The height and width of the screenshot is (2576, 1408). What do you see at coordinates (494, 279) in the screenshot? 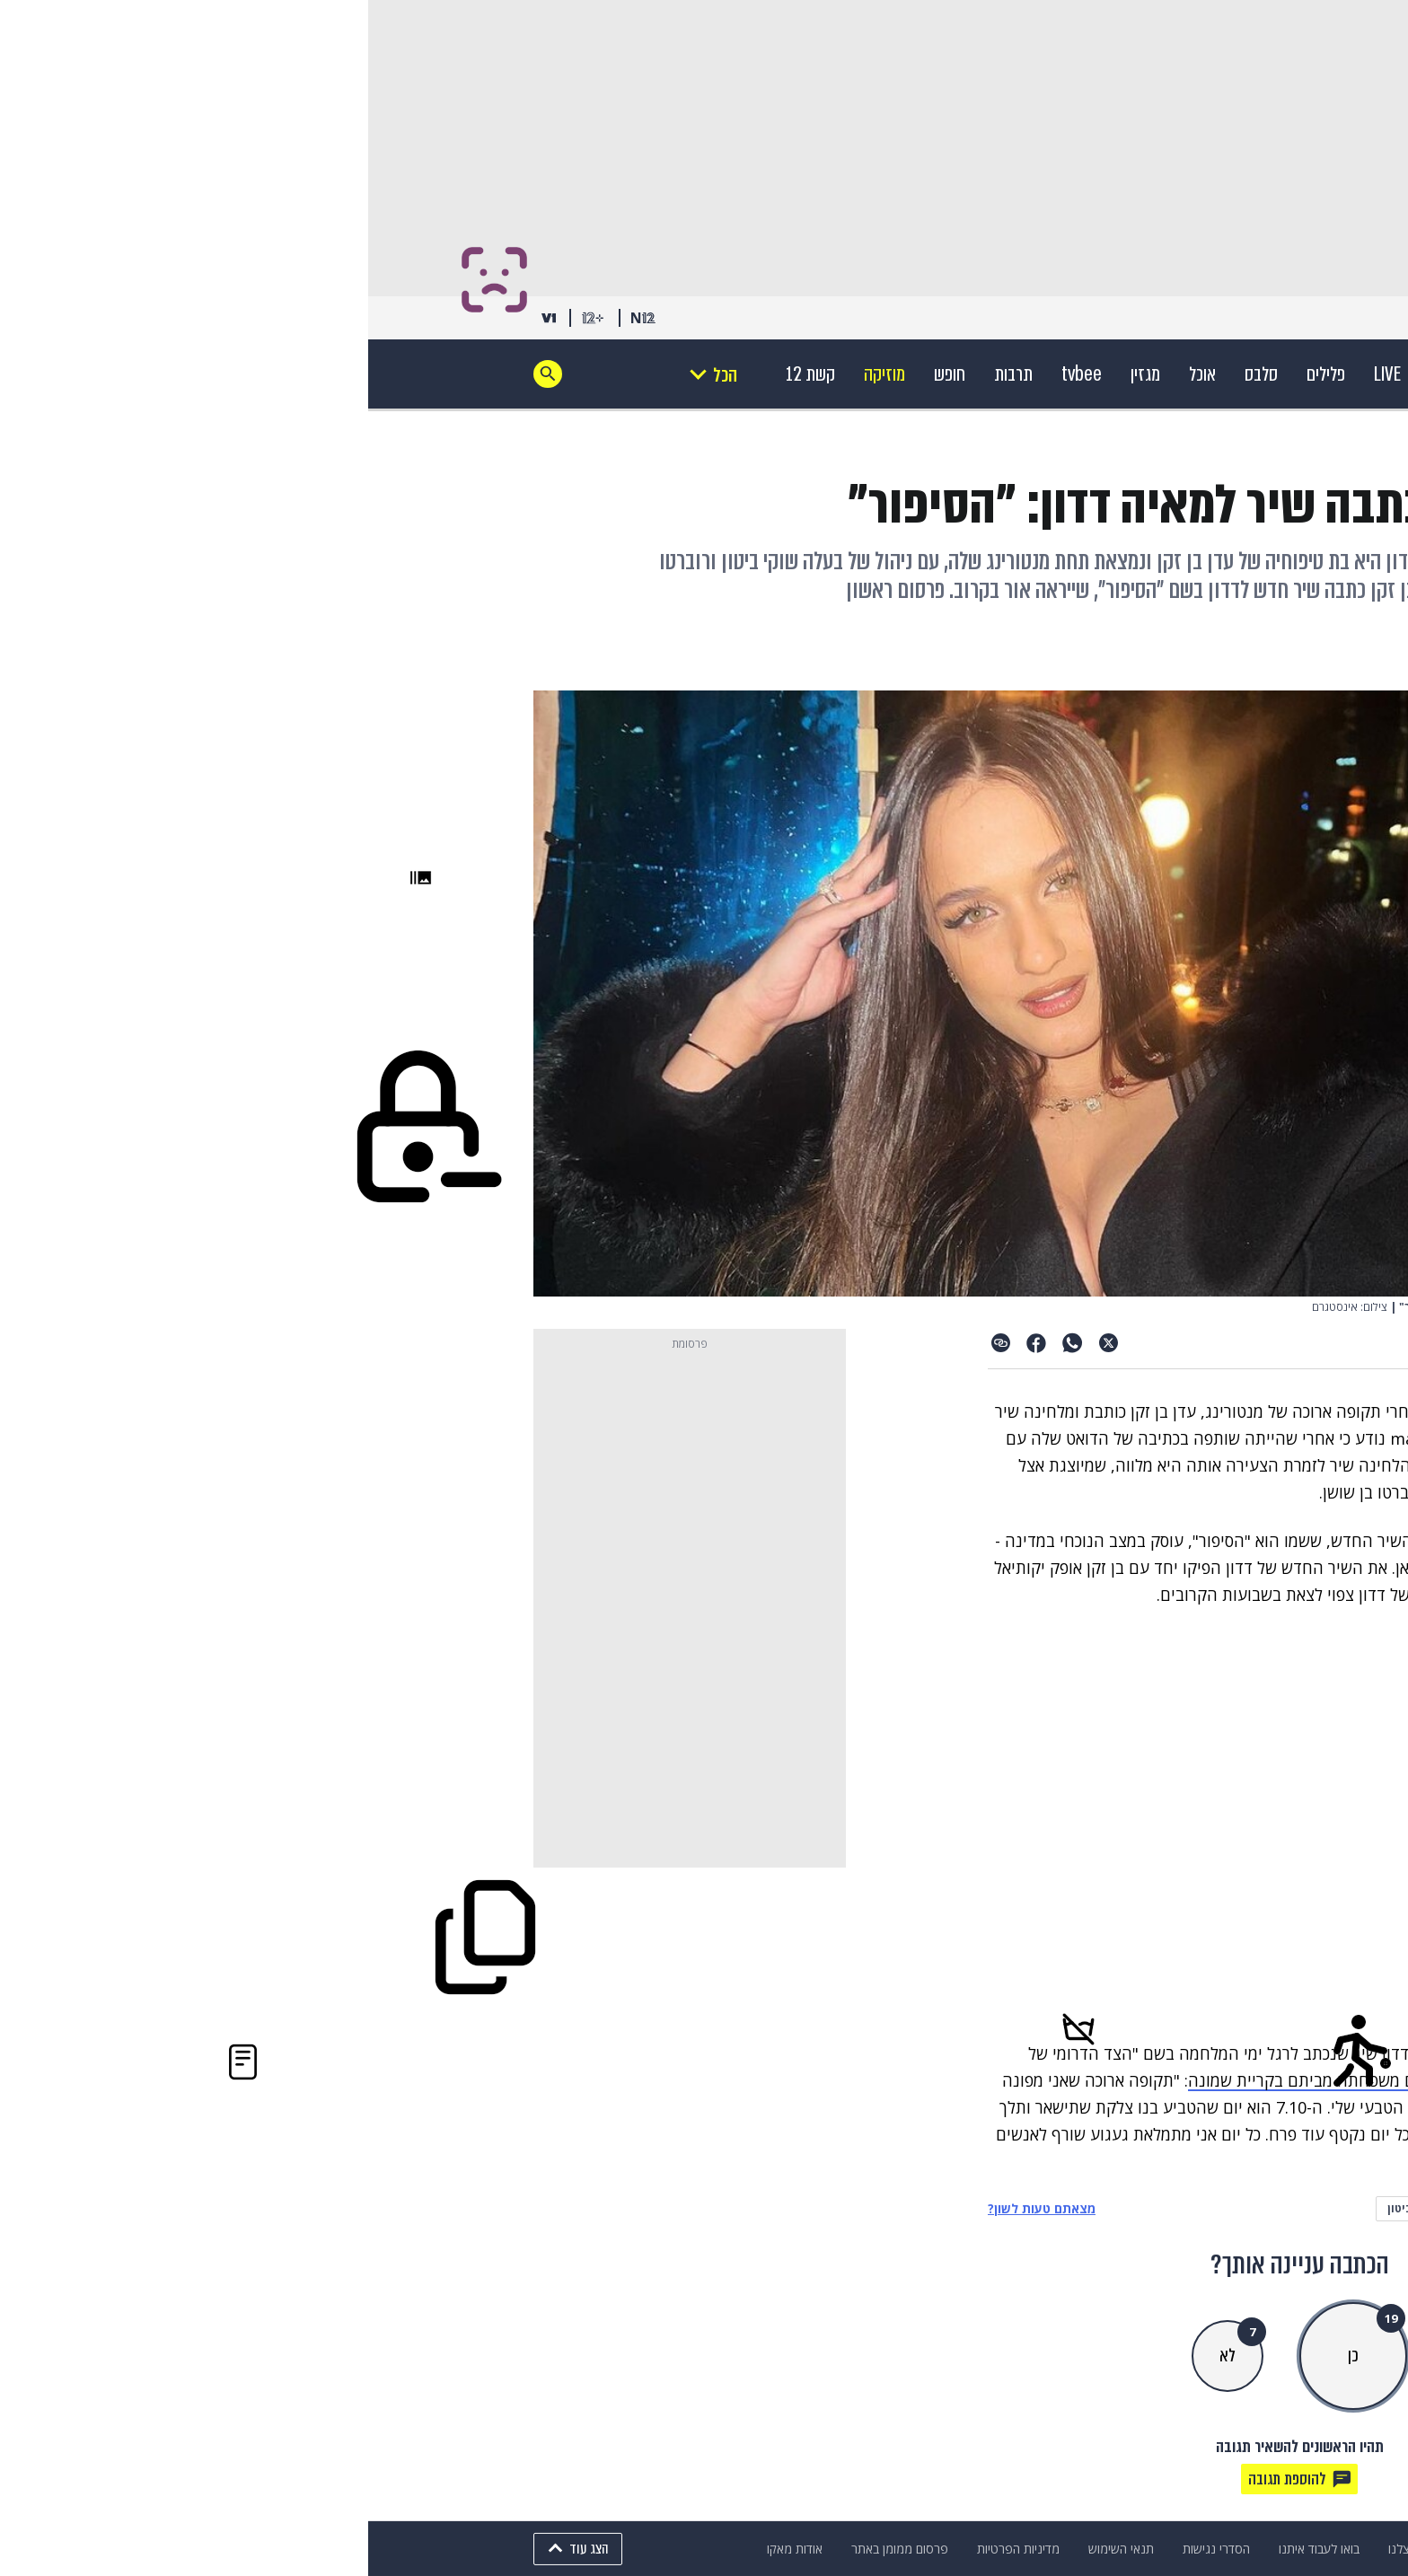
I see `face id authentication failed` at bounding box center [494, 279].